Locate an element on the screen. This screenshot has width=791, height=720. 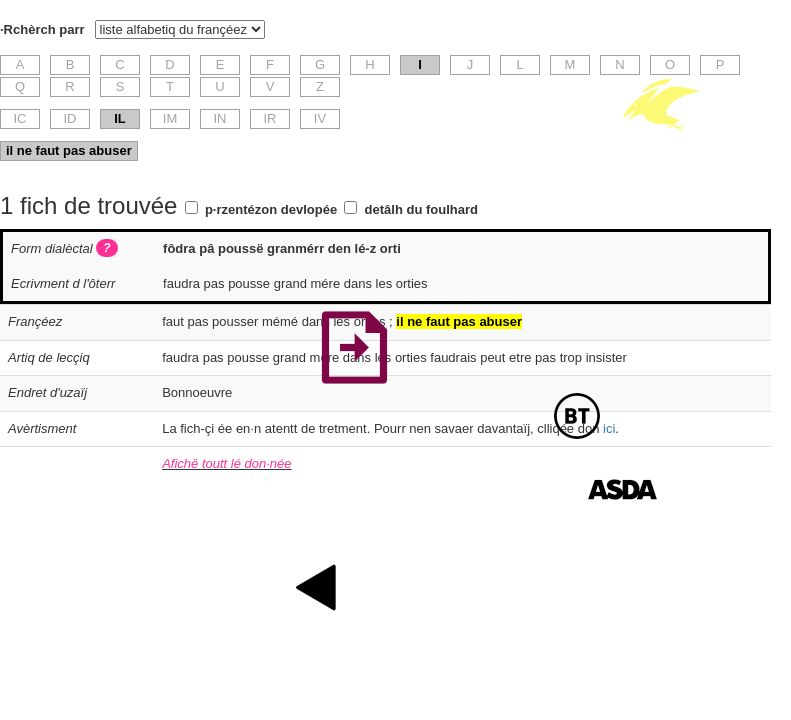
transfer or export a file is located at coordinates (354, 347).